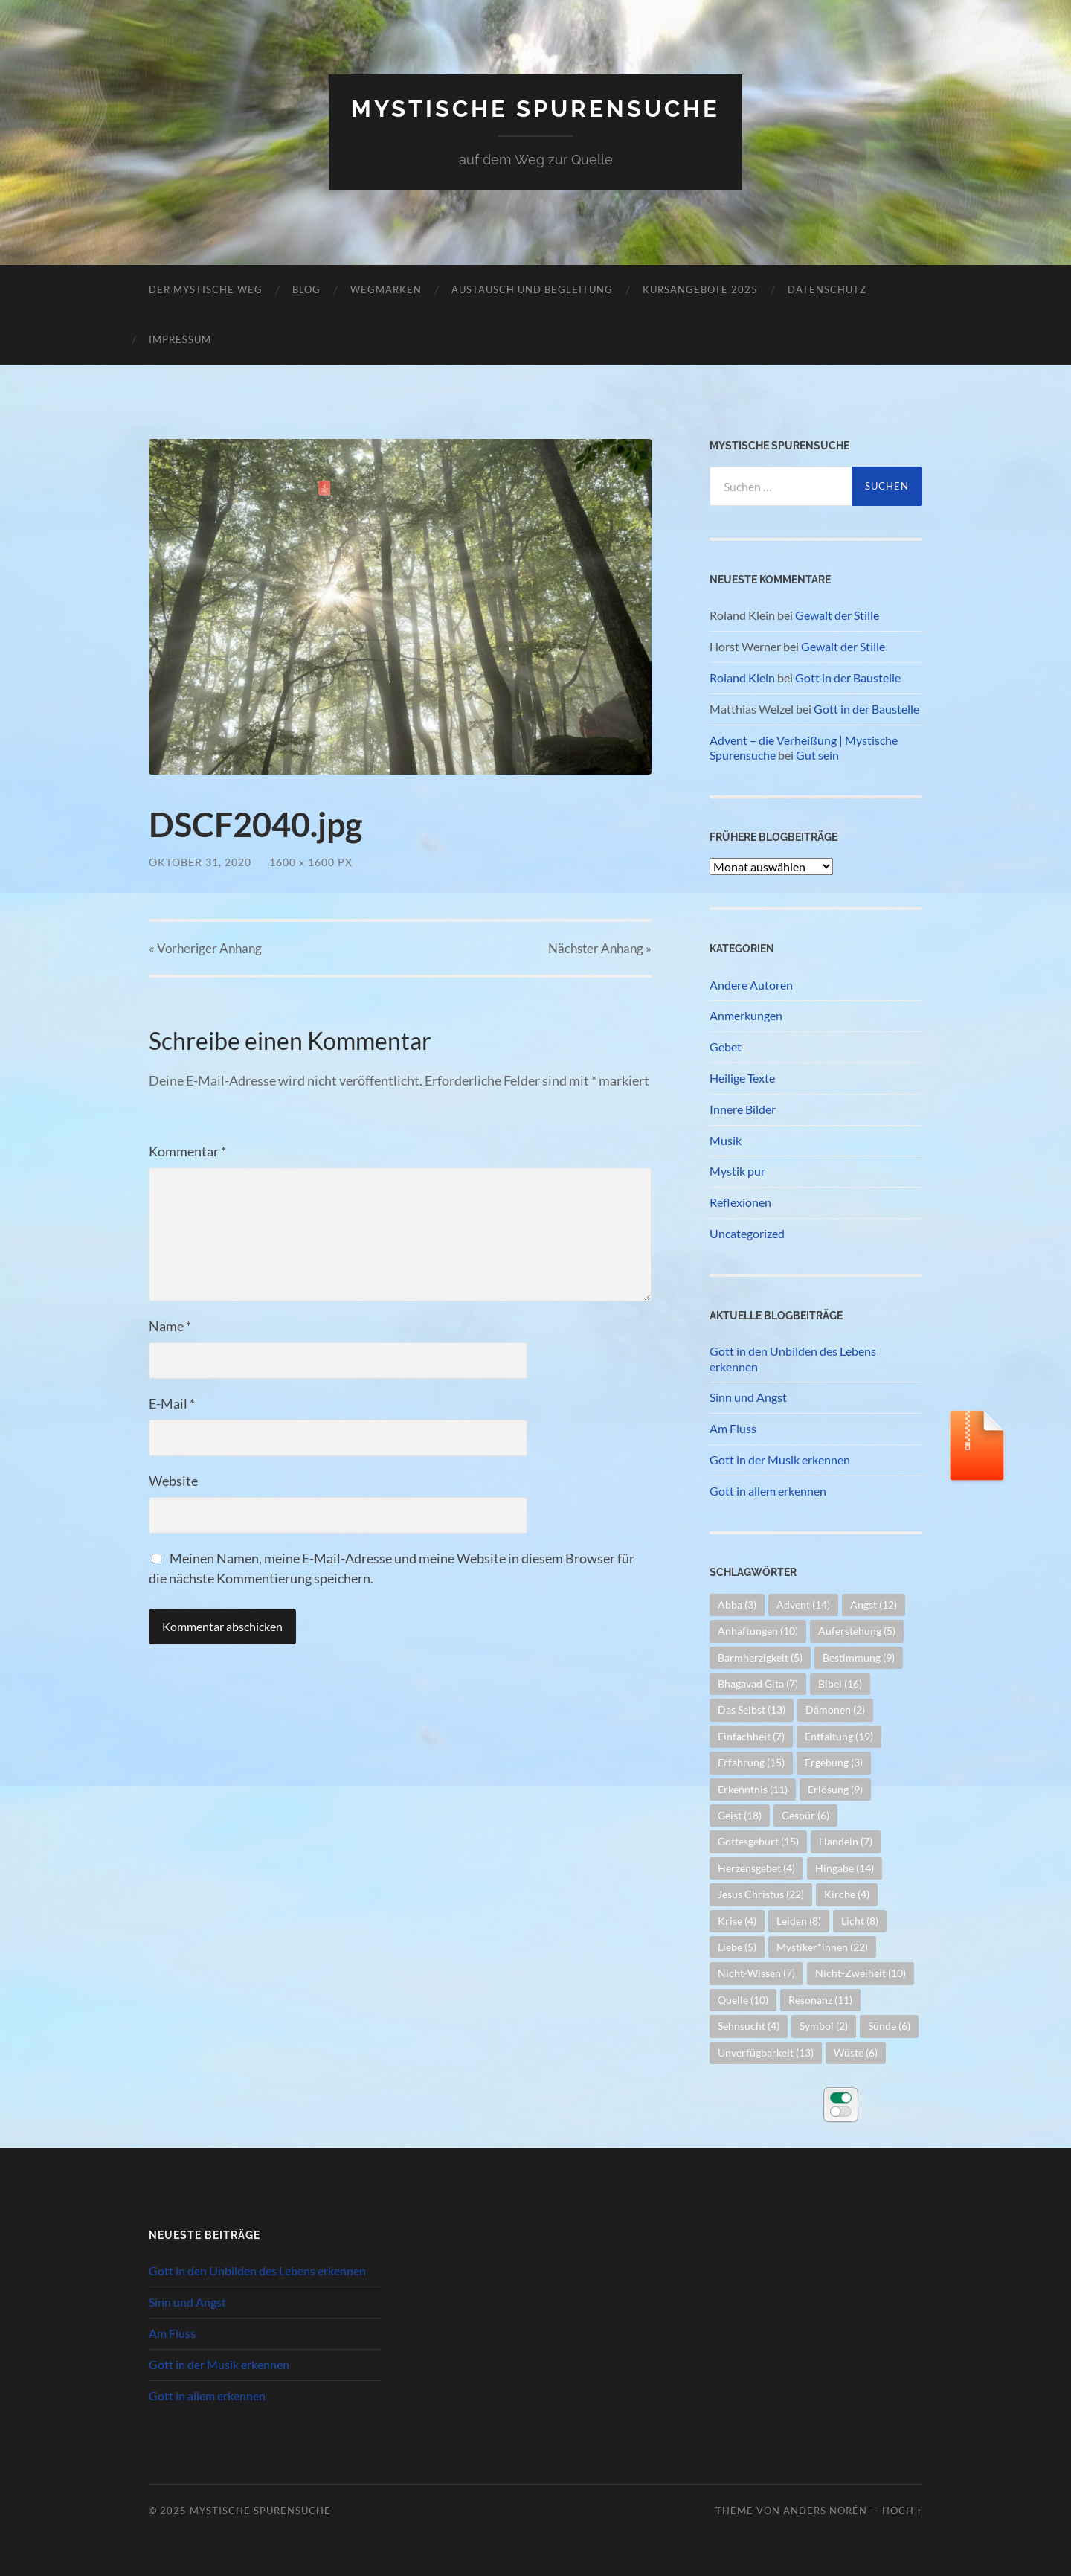 Image resolution: width=1071 pixels, height=2576 pixels. I want to click on open gnome tweaks to customize desktop settings, so click(840, 2104).